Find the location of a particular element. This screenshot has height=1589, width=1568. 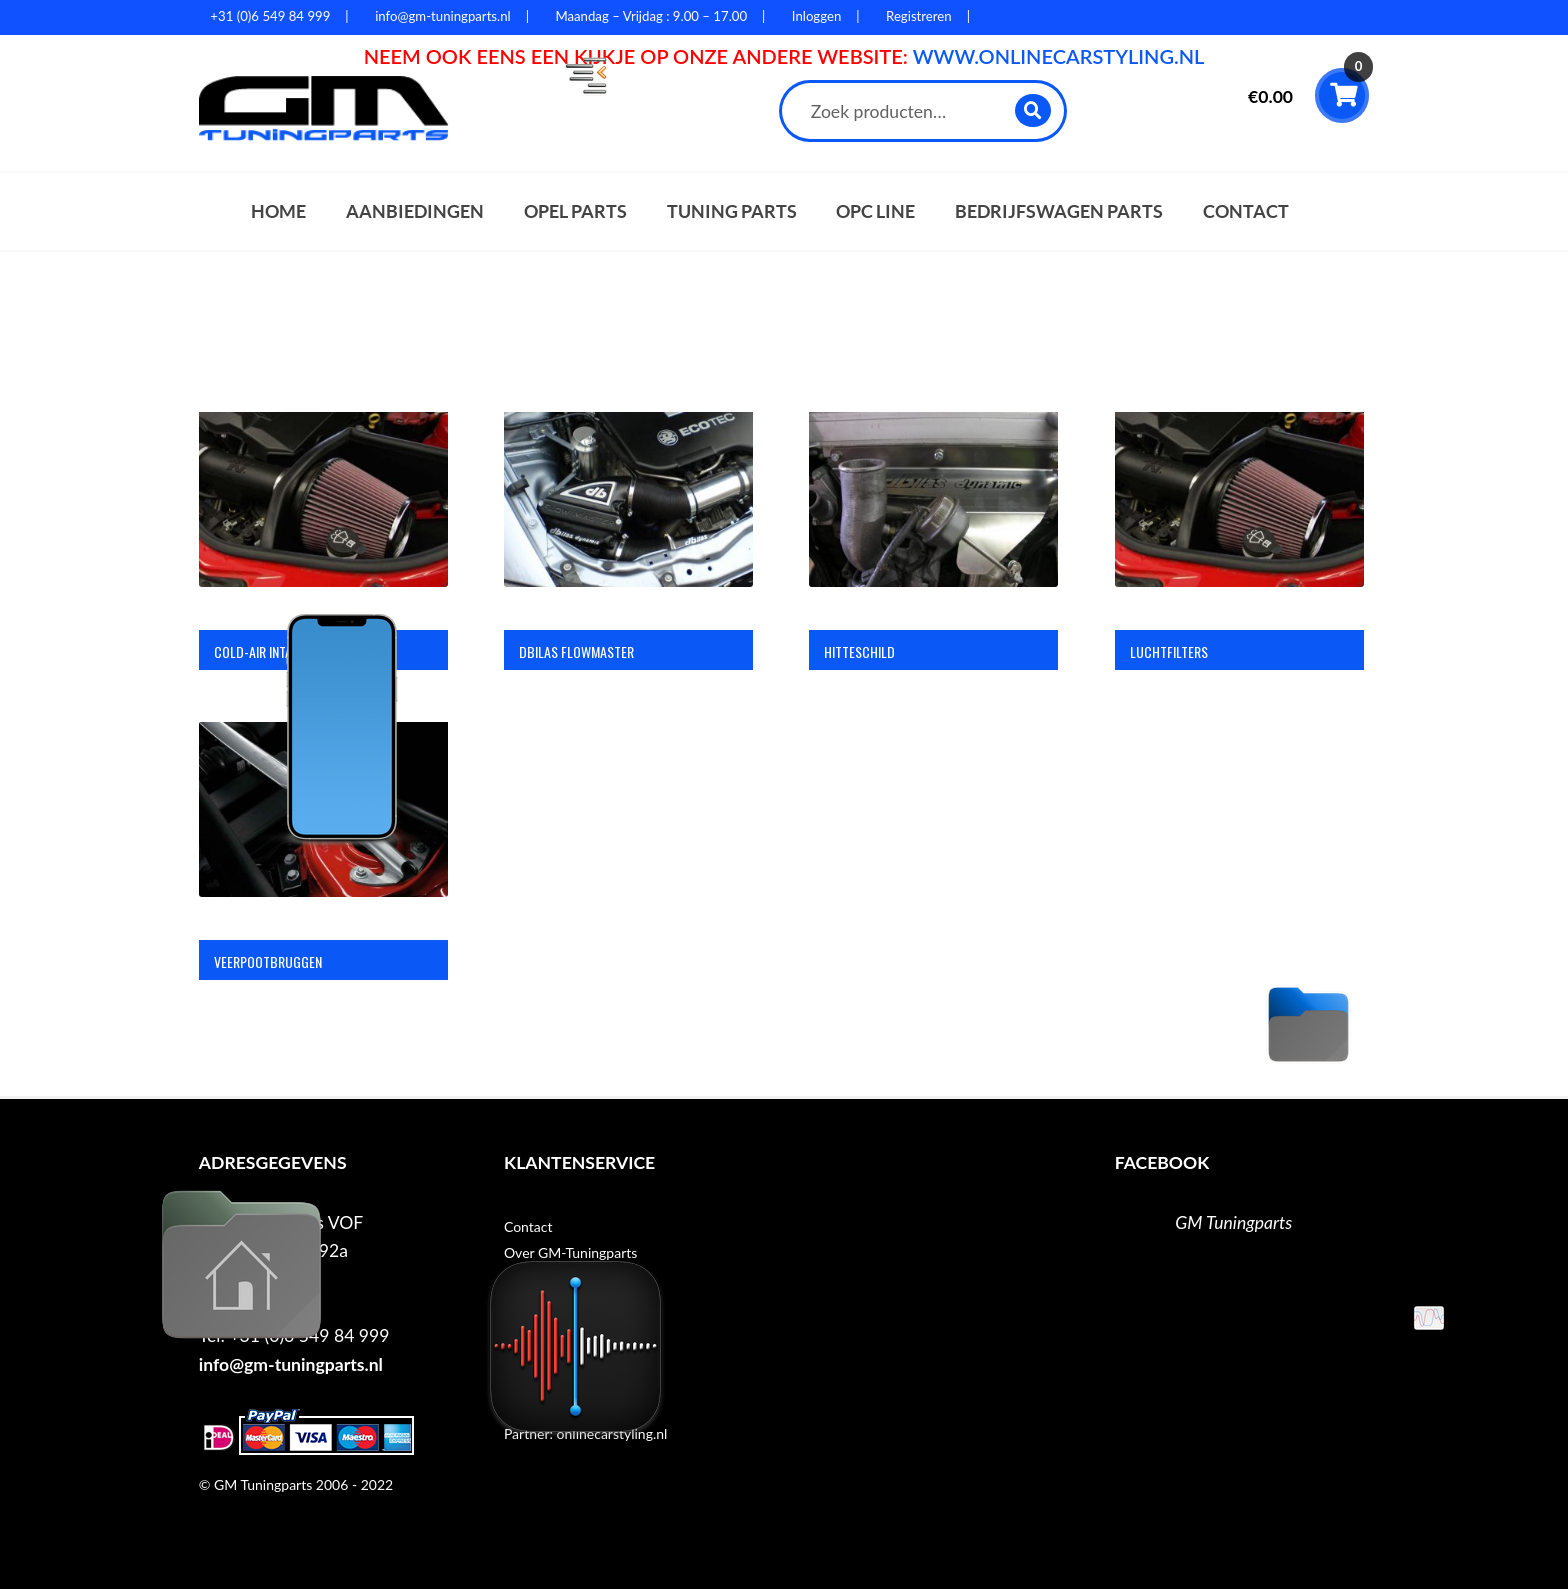

drop files here to move them into this folder is located at coordinates (1308, 1024).